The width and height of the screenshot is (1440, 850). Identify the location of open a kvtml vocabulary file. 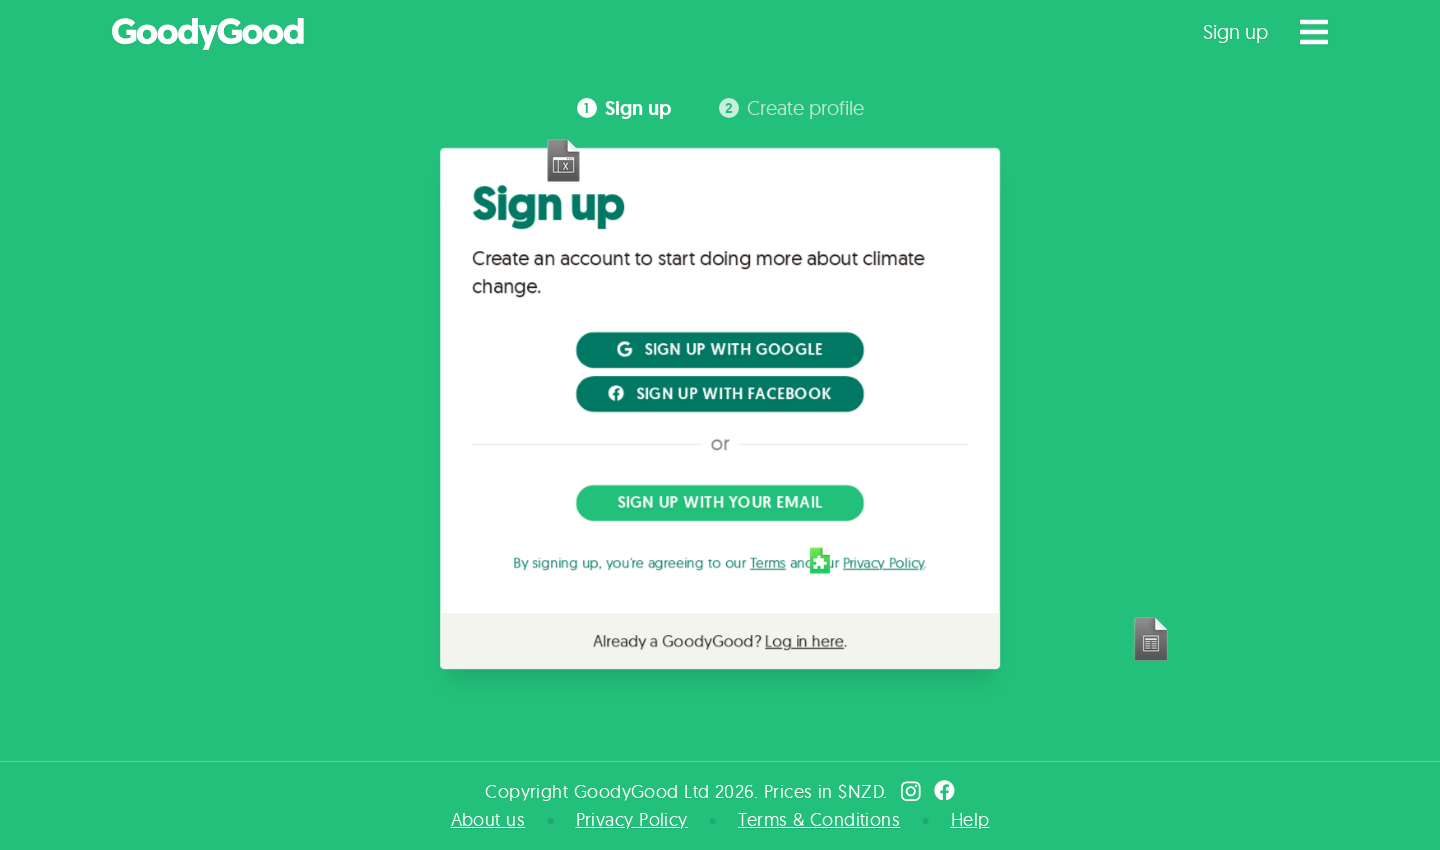
(1151, 640).